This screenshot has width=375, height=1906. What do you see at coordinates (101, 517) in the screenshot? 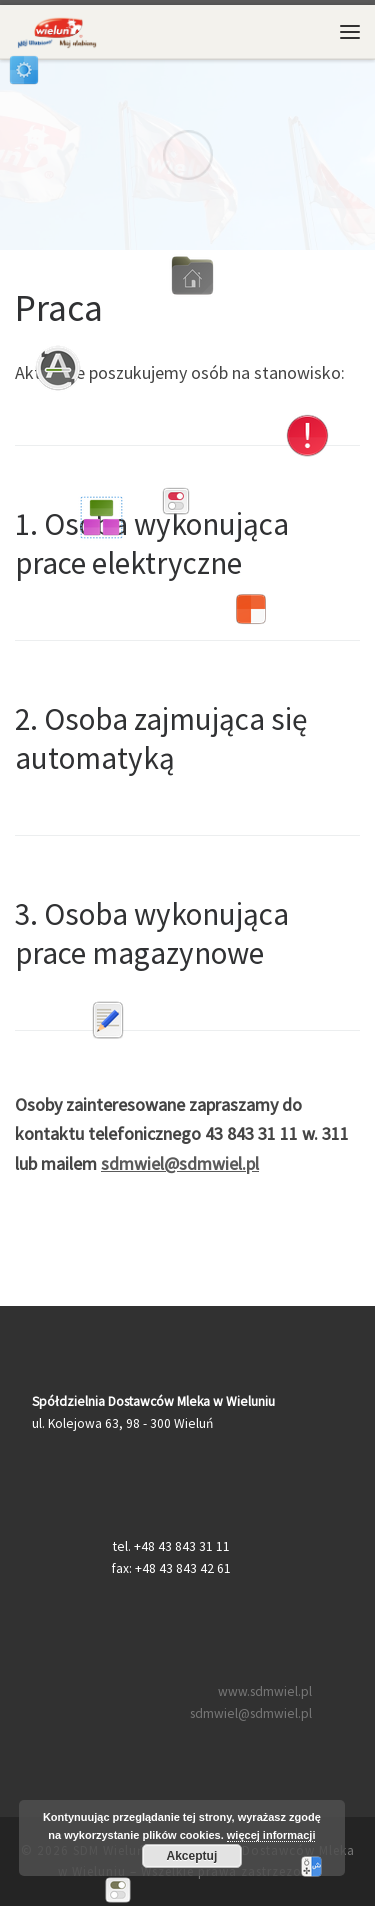
I see `select all items in the current view` at bounding box center [101, 517].